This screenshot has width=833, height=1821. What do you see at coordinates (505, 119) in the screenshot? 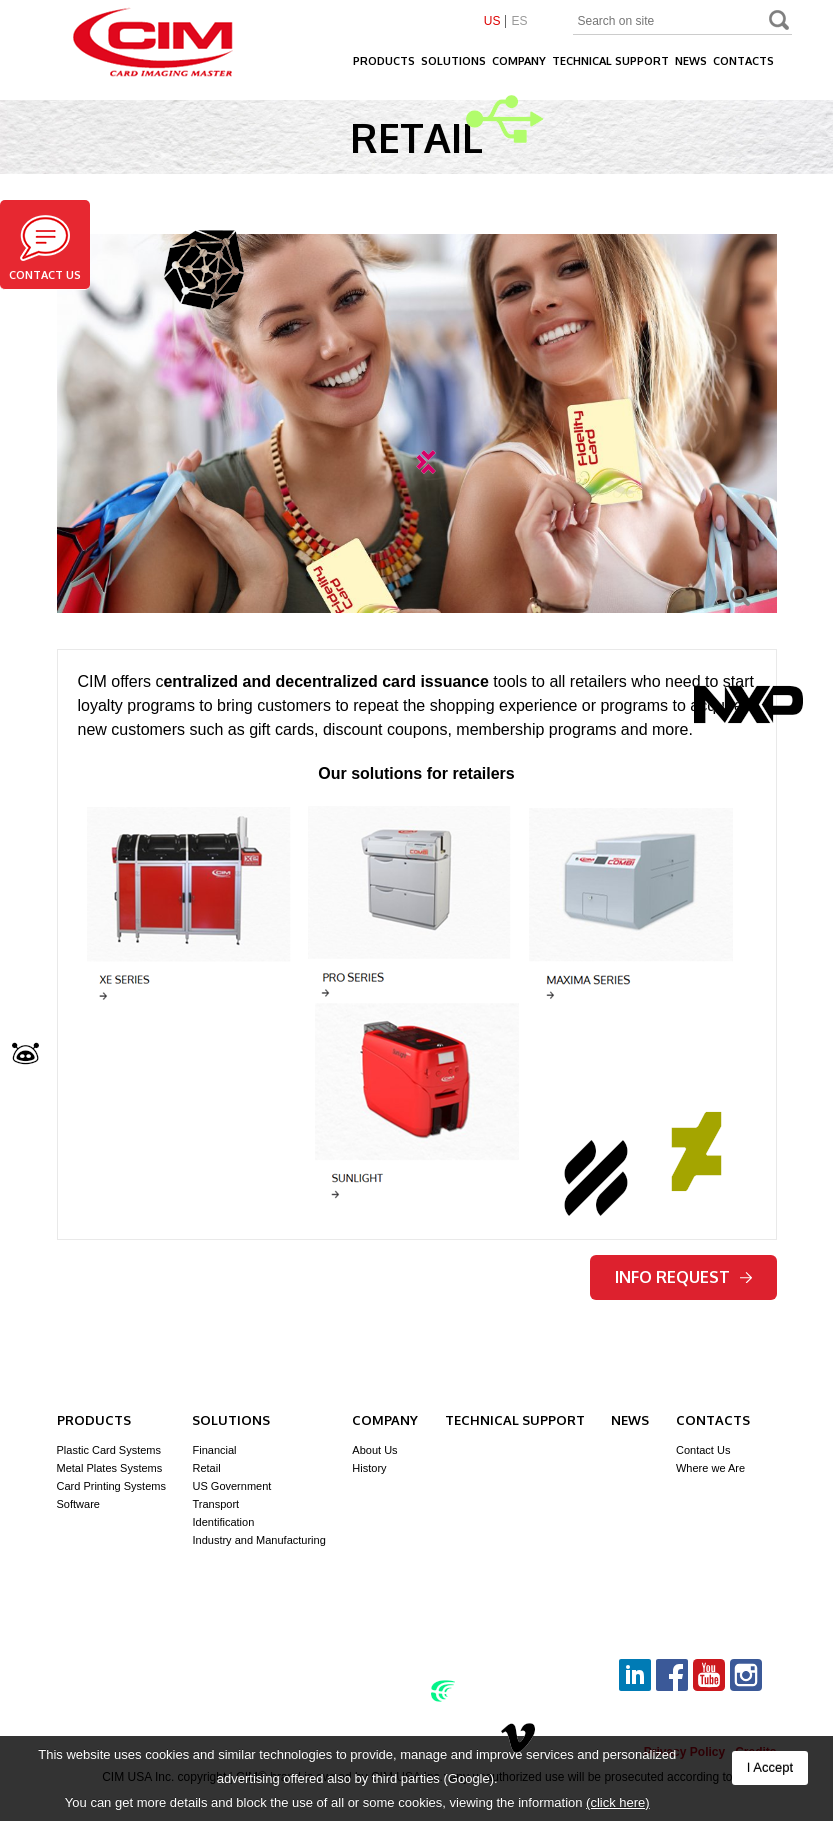
I see `indicates USB connection available` at bounding box center [505, 119].